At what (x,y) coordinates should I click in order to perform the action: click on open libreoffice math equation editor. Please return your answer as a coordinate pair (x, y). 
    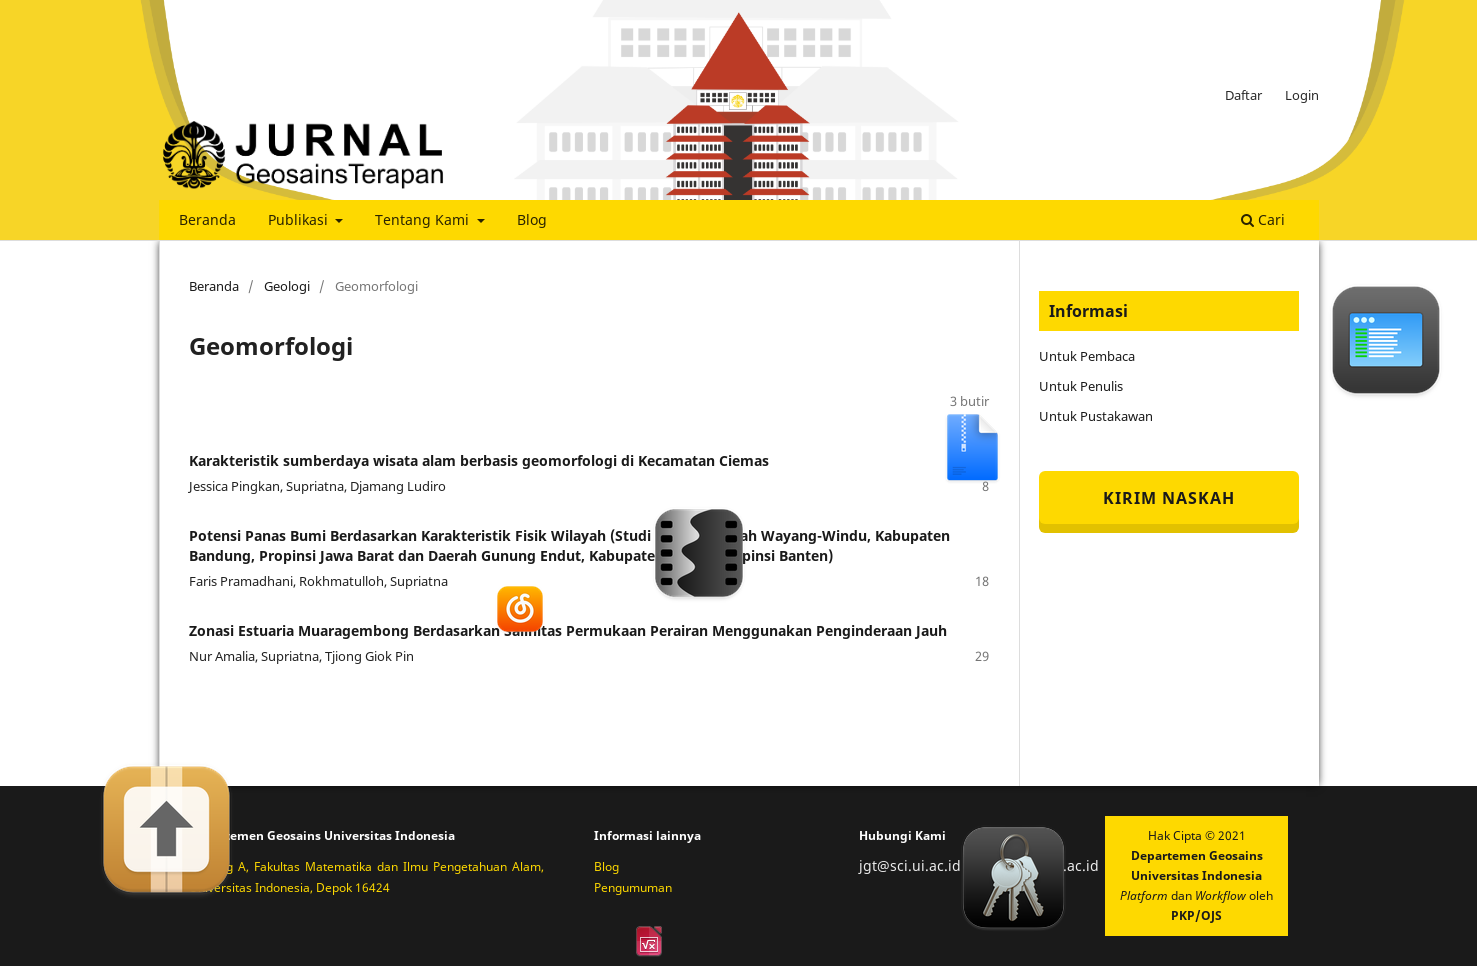
    Looking at the image, I should click on (649, 941).